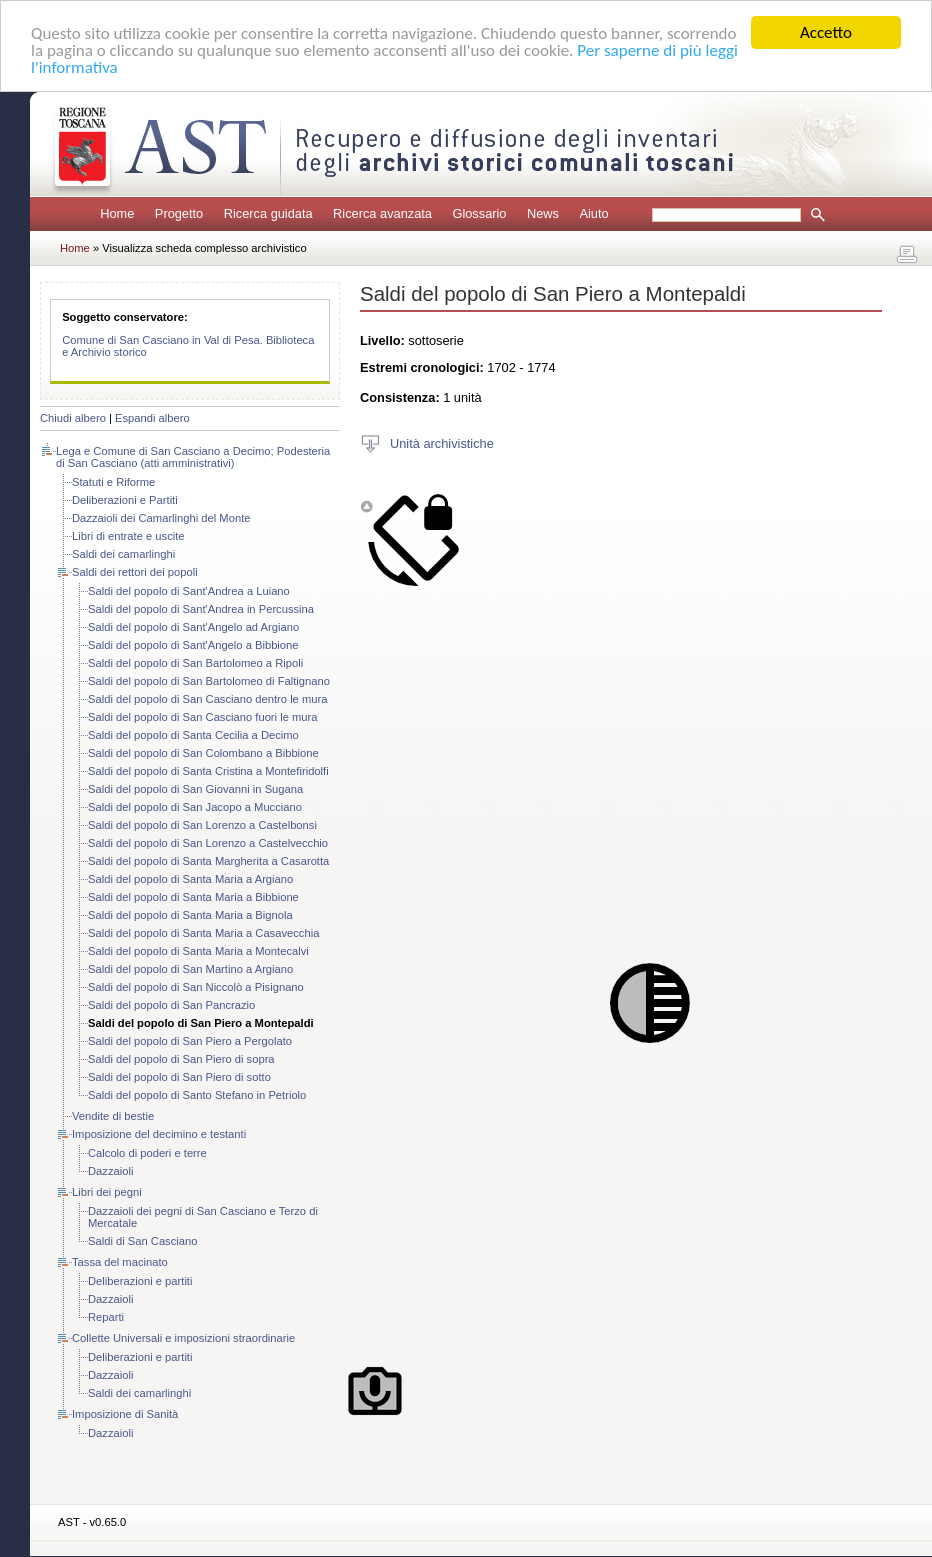 The image size is (932, 1557). What do you see at coordinates (375, 1391) in the screenshot?
I see `grant camera and microphone permissions` at bounding box center [375, 1391].